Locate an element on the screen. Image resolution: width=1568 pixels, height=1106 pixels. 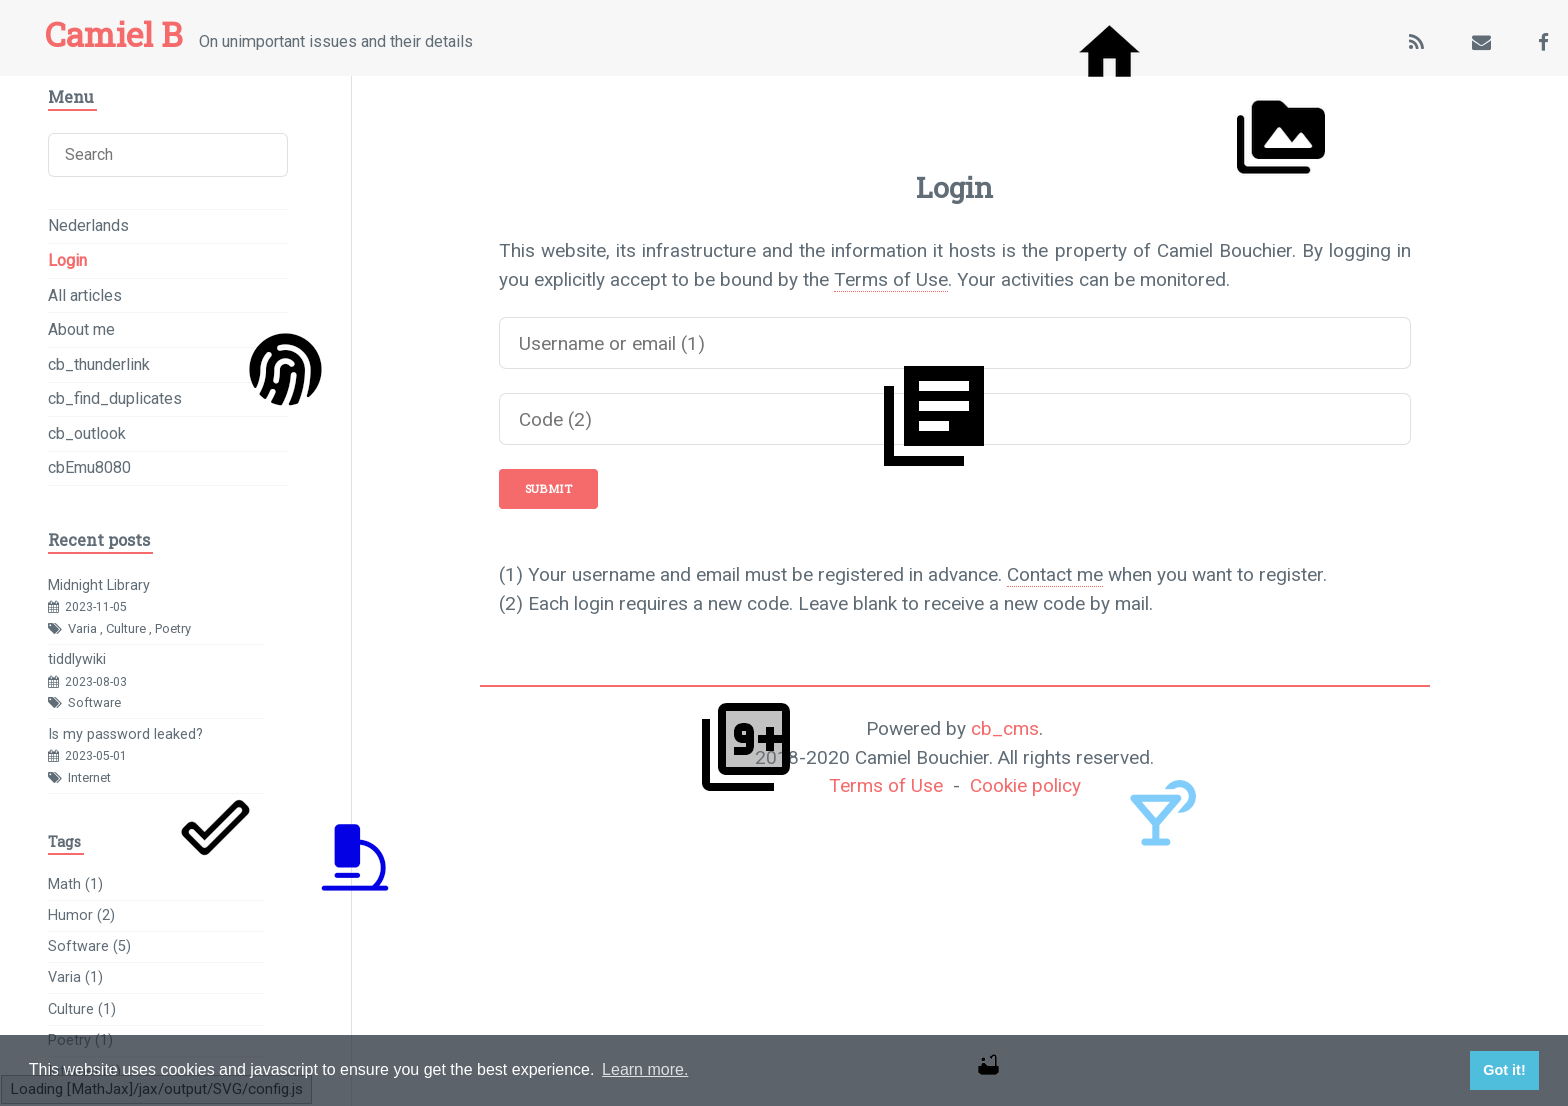
access research or laboratory tools is located at coordinates (355, 860).